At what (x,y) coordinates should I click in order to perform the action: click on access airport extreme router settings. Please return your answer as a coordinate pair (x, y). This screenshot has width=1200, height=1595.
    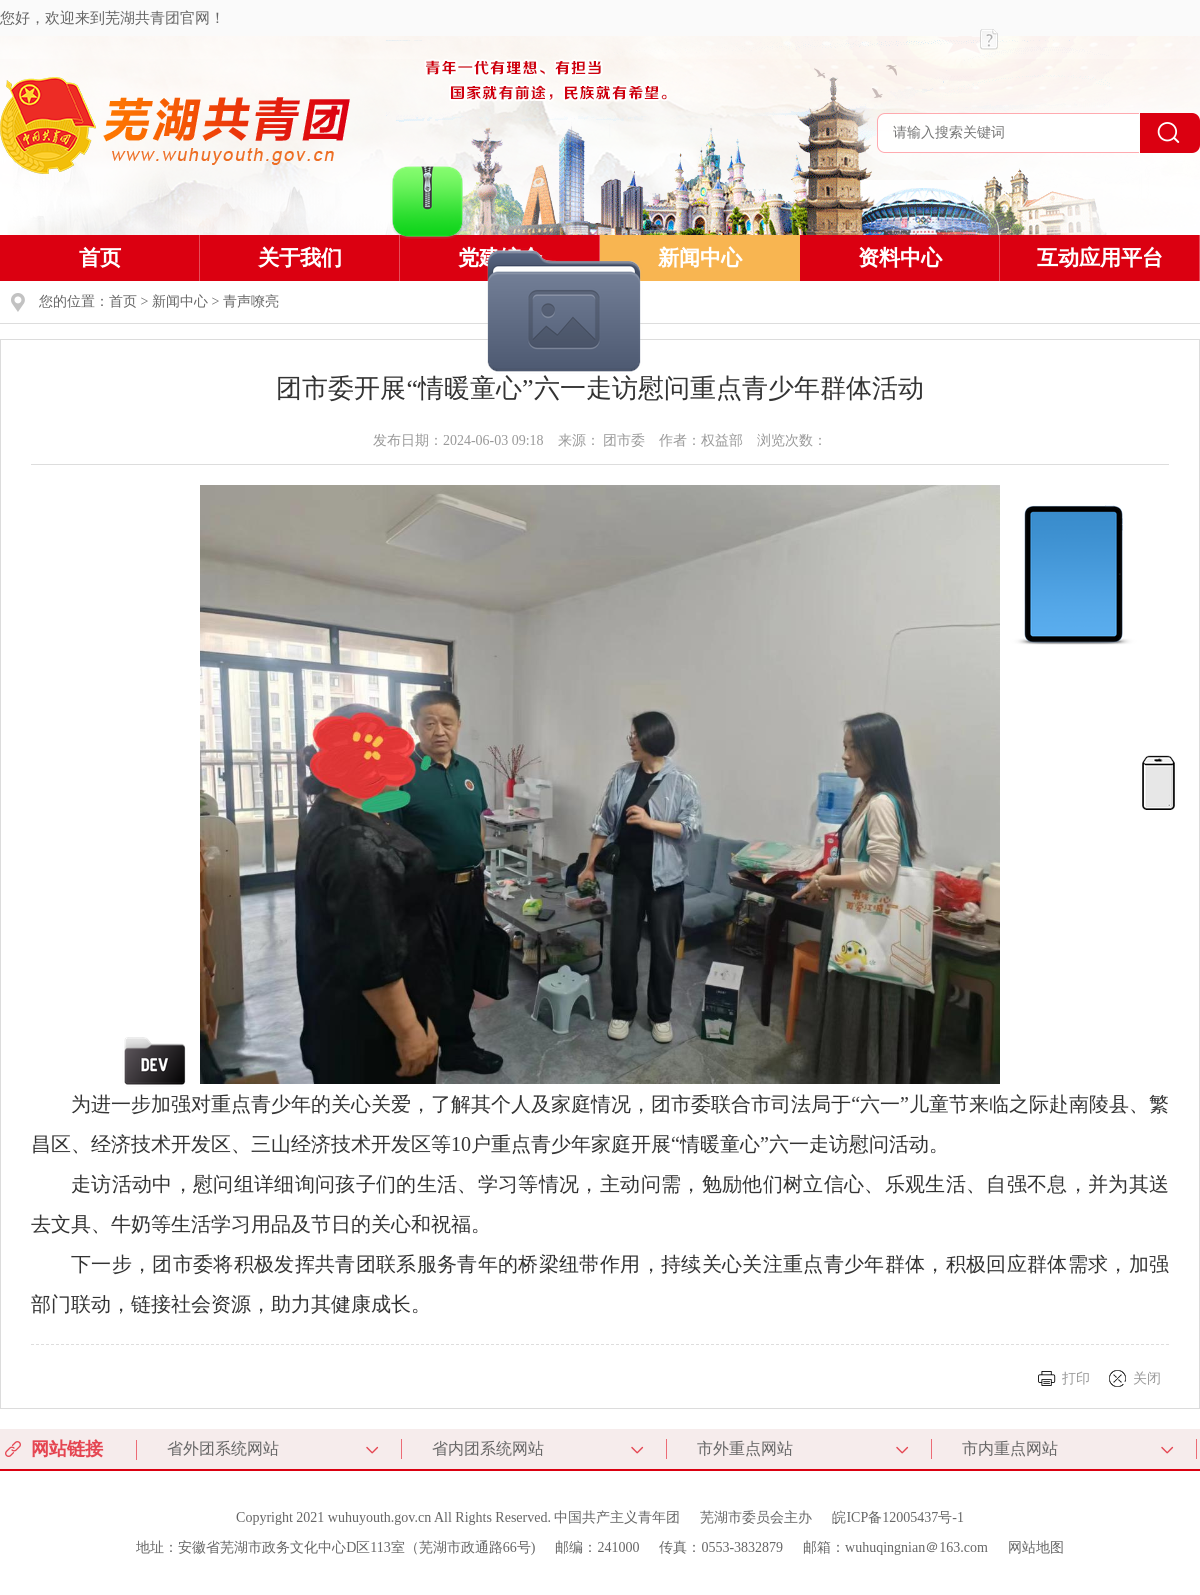
    Looking at the image, I should click on (1158, 782).